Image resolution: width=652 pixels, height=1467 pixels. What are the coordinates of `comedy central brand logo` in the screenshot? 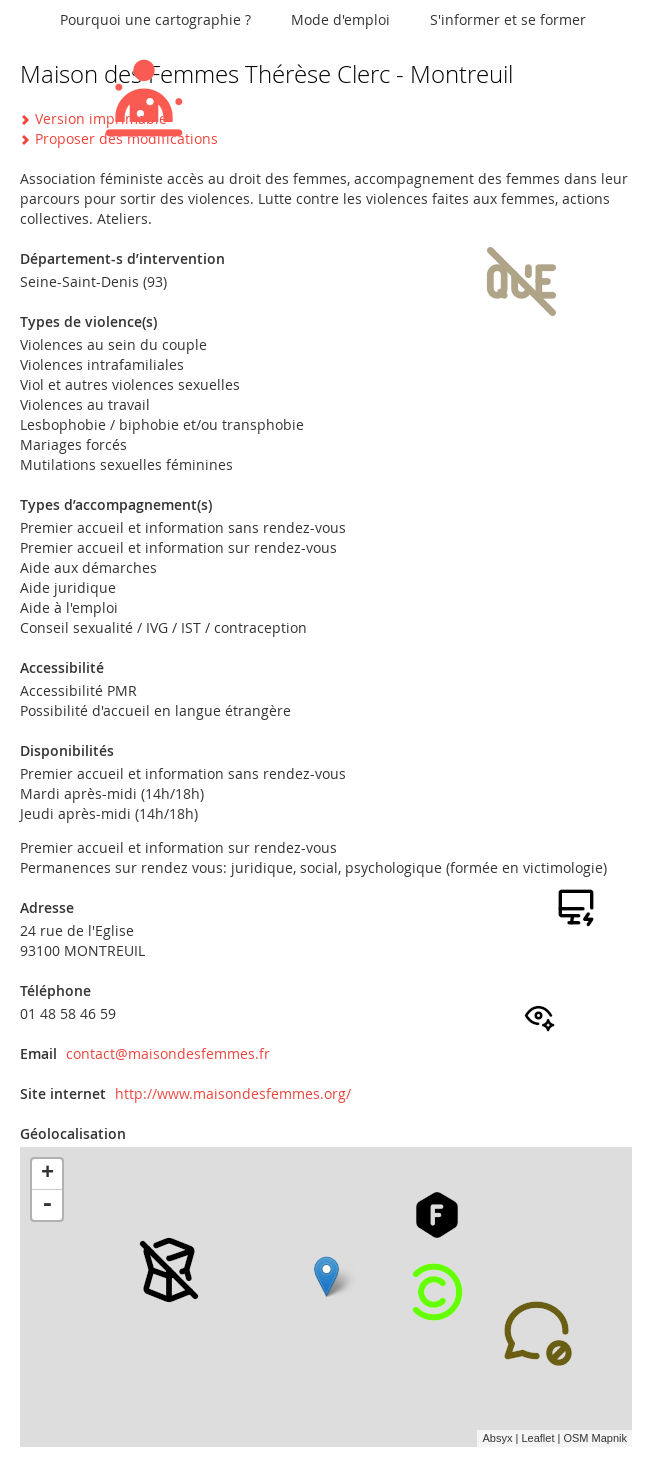 It's located at (437, 1292).